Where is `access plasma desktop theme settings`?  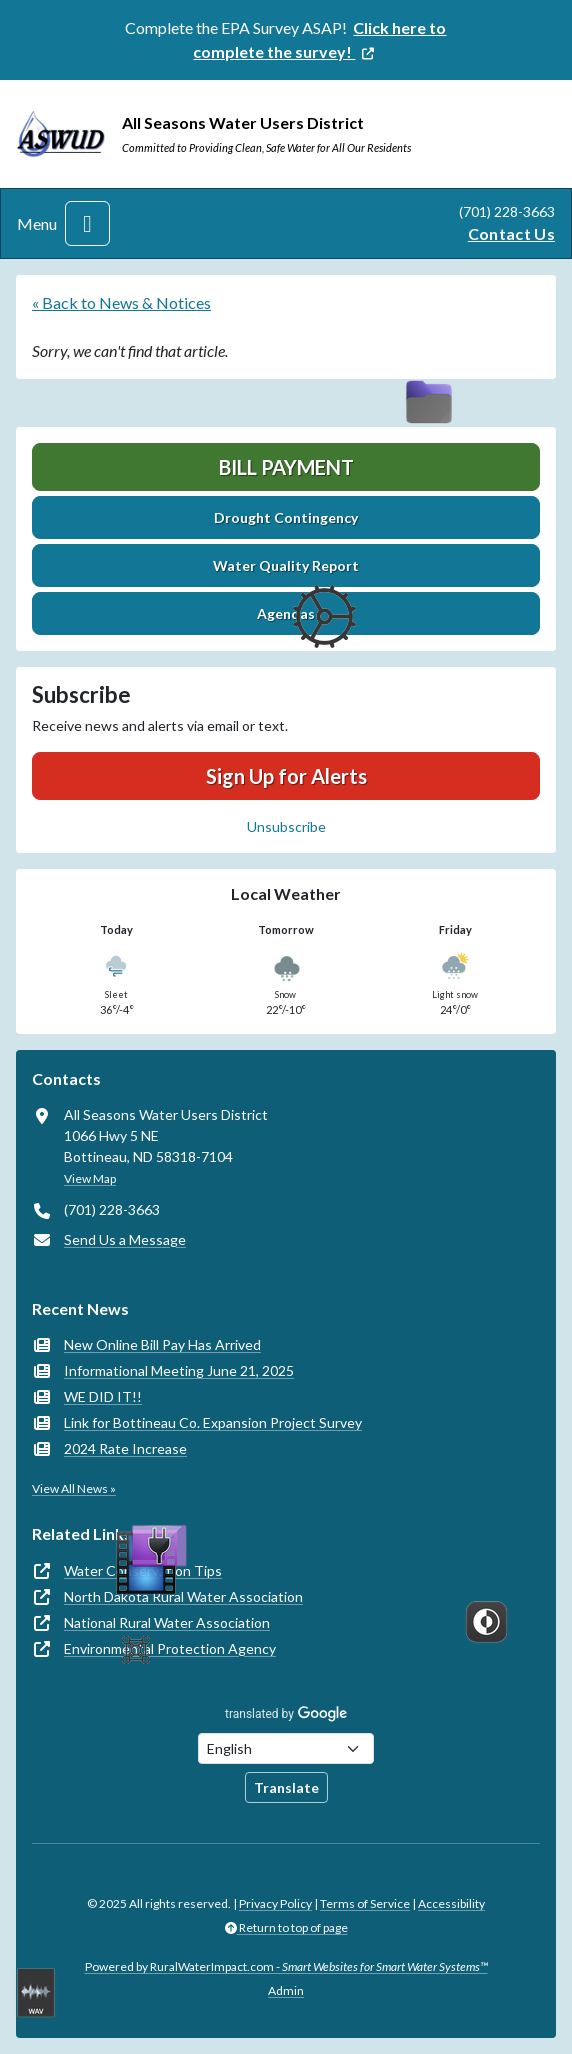 access plasma desktop theme settings is located at coordinates (486, 1622).